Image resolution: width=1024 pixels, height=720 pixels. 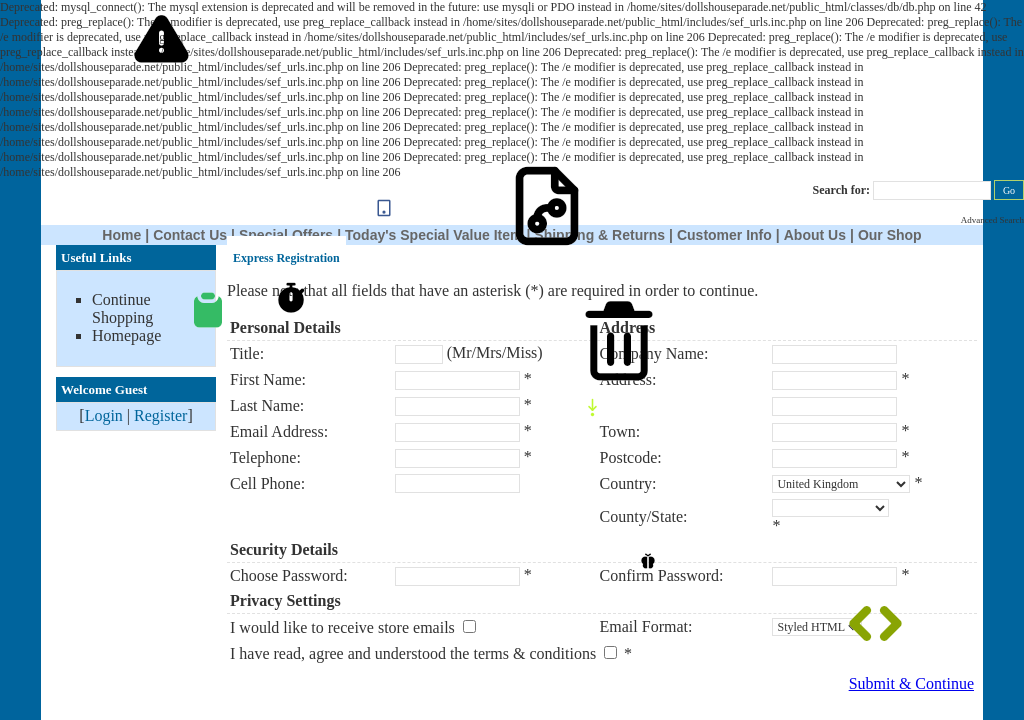 What do you see at coordinates (592, 407) in the screenshot?
I see `step into function during debugging` at bounding box center [592, 407].